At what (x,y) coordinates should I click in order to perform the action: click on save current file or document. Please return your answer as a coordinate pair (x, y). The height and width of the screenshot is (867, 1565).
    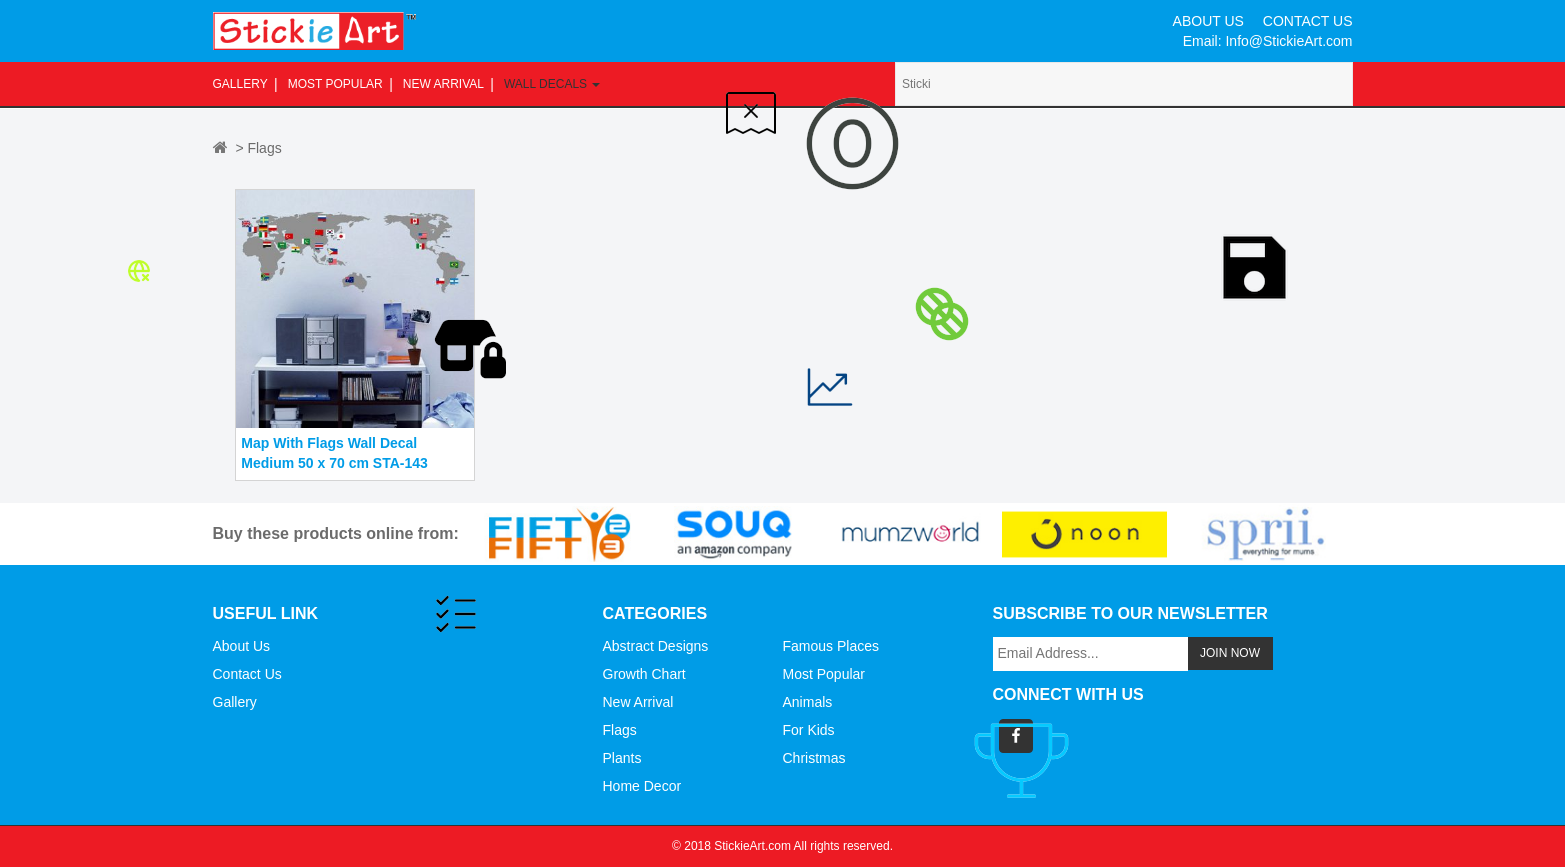
    Looking at the image, I should click on (1254, 267).